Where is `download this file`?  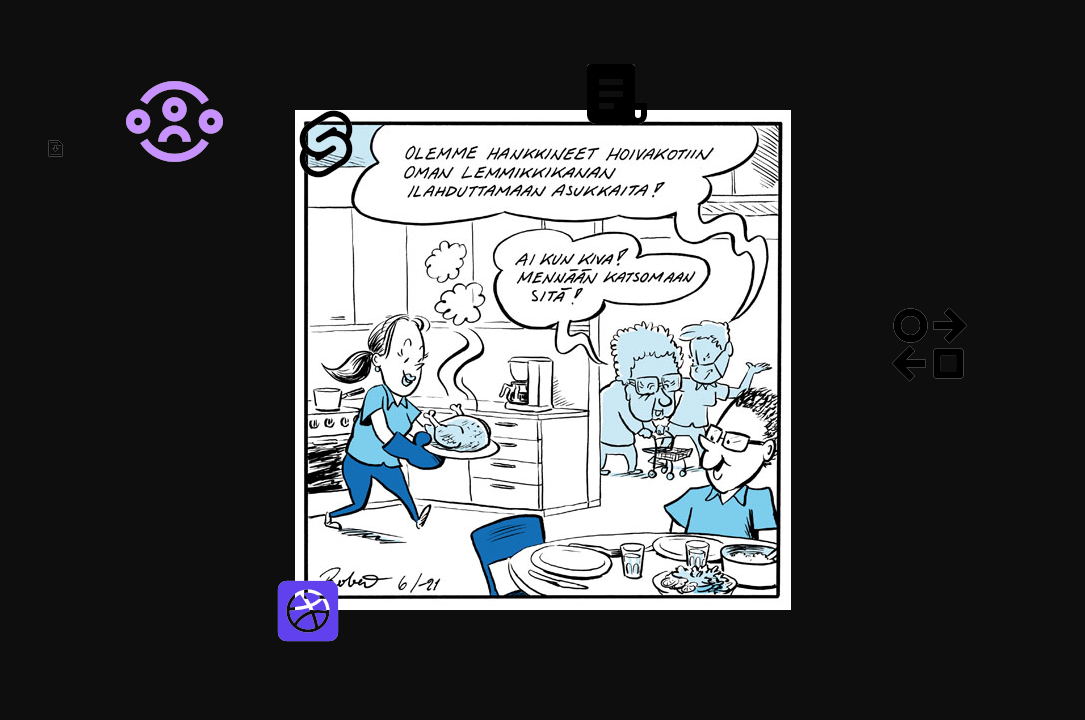 download this file is located at coordinates (55, 148).